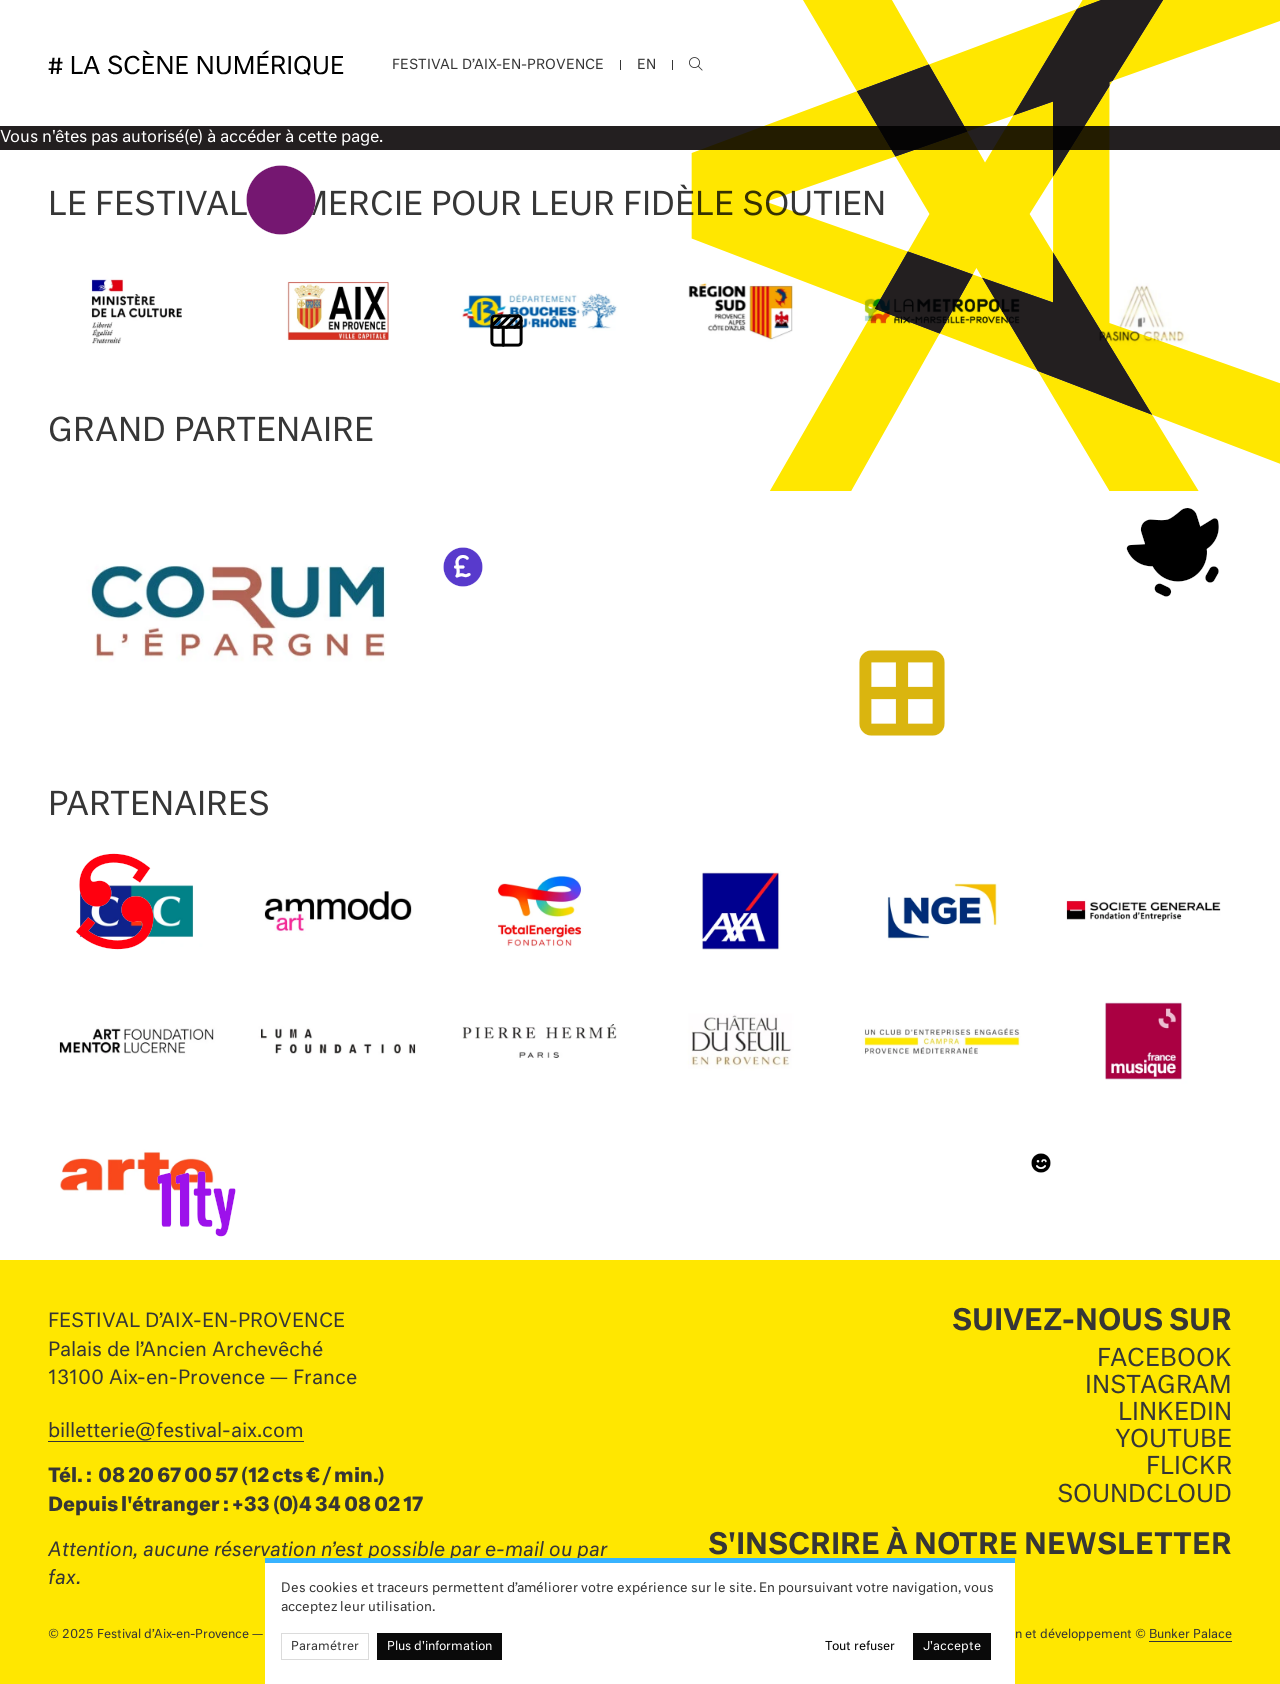  What do you see at coordinates (463, 567) in the screenshot?
I see `view amount in British pounds` at bounding box center [463, 567].